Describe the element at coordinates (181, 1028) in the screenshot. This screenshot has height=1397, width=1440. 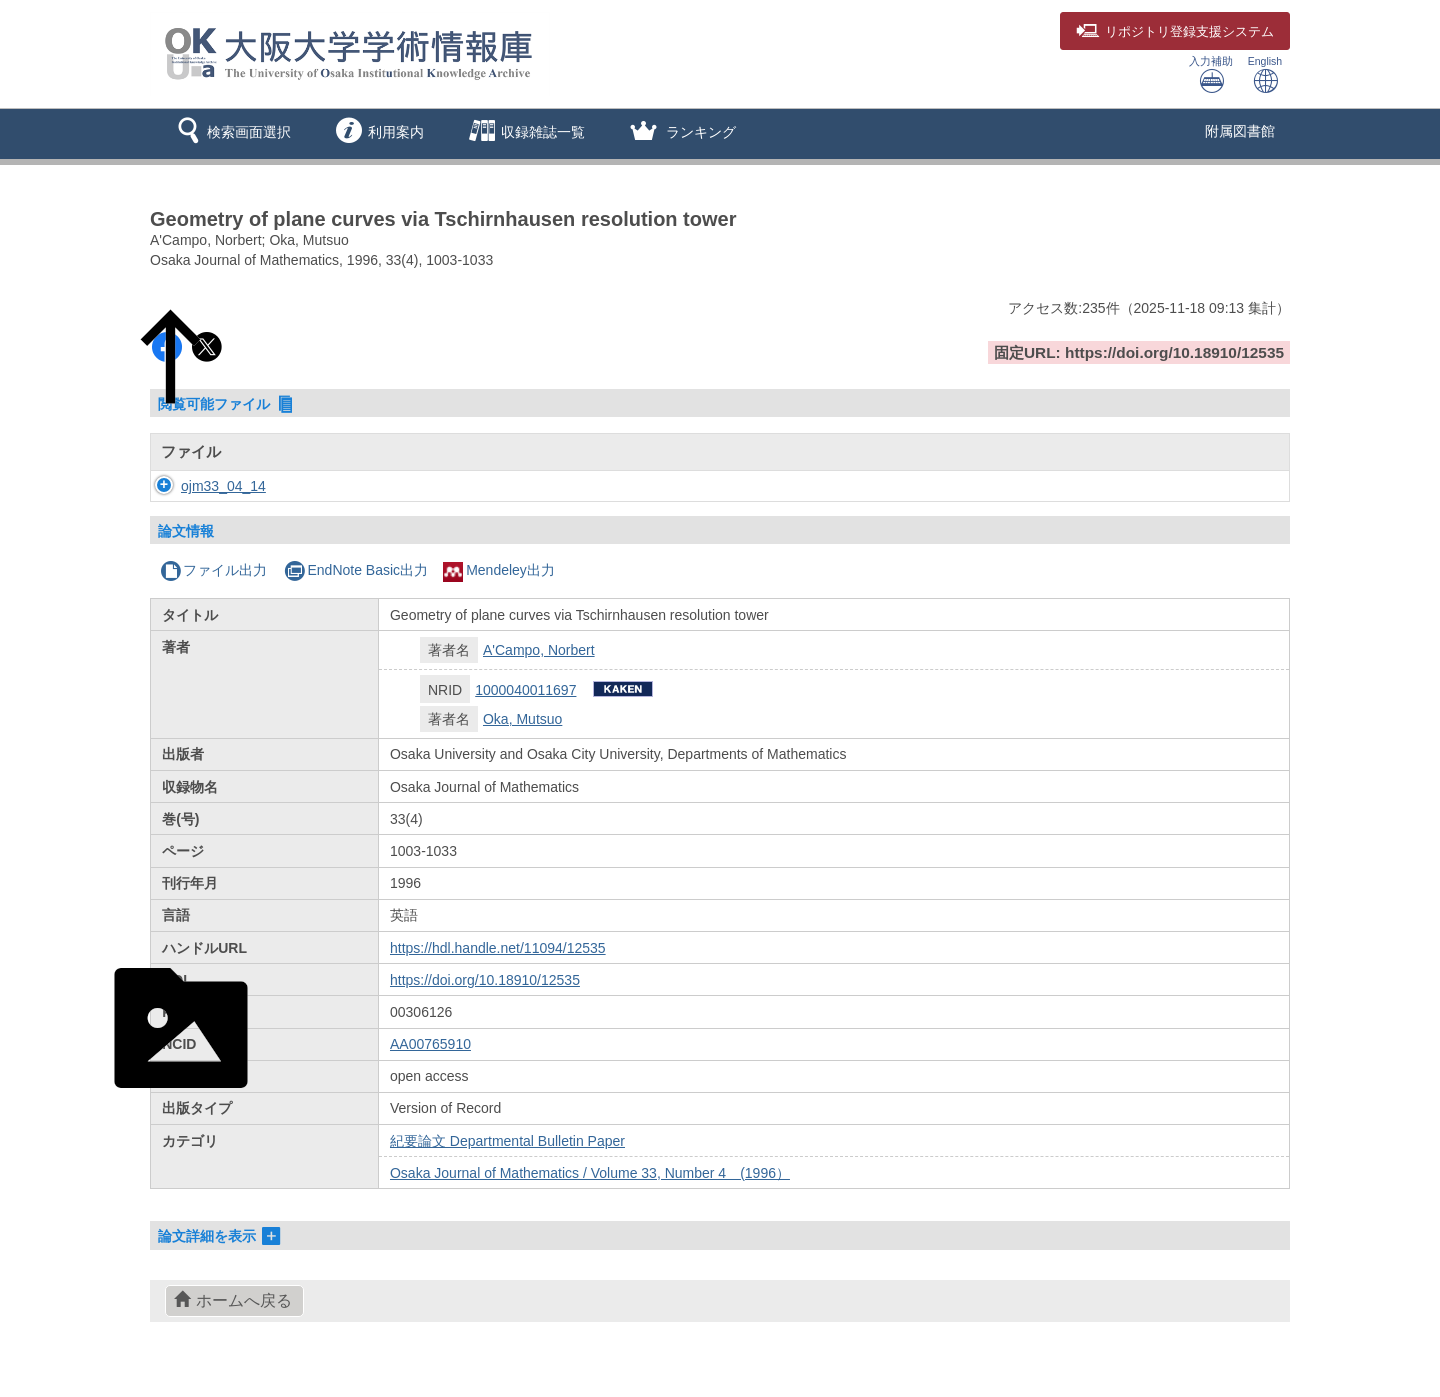
I see `open photo gallery folder` at that location.